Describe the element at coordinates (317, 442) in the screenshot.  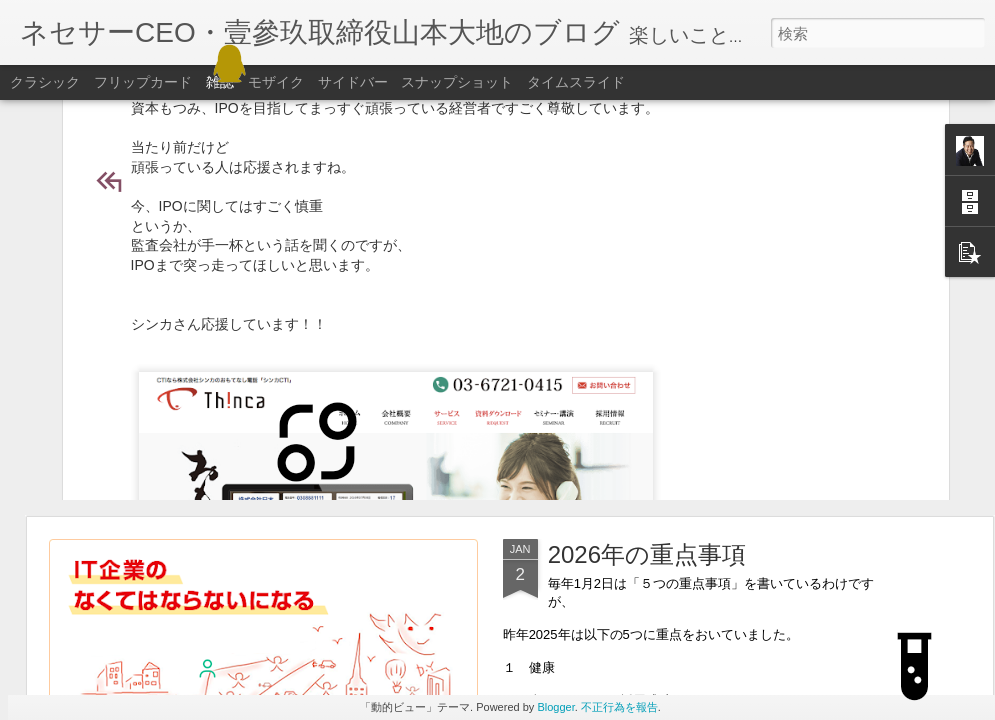
I see `exchange or convert currency` at that location.